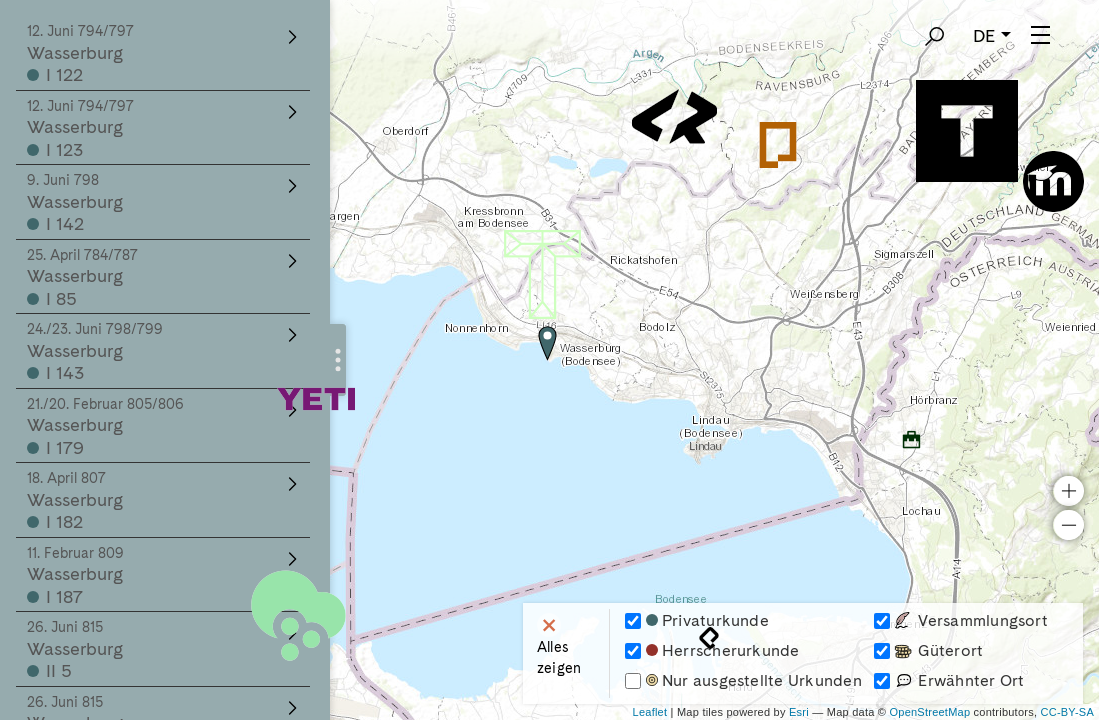 The height and width of the screenshot is (720, 1099). I want to click on access work or business documents, so click(911, 440).